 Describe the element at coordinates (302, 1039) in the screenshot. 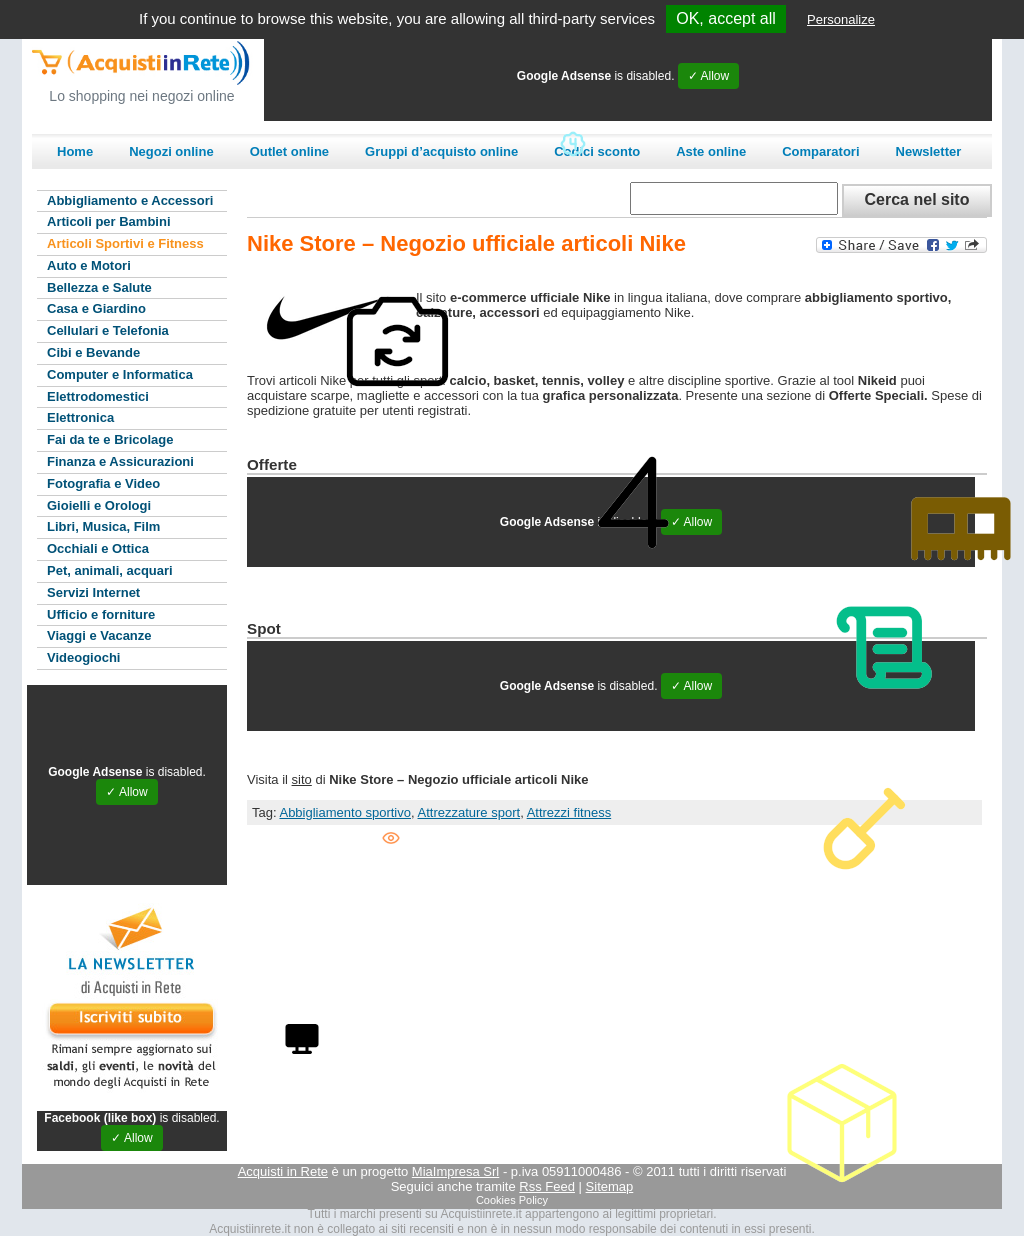

I see `switch to desktop view` at that location.